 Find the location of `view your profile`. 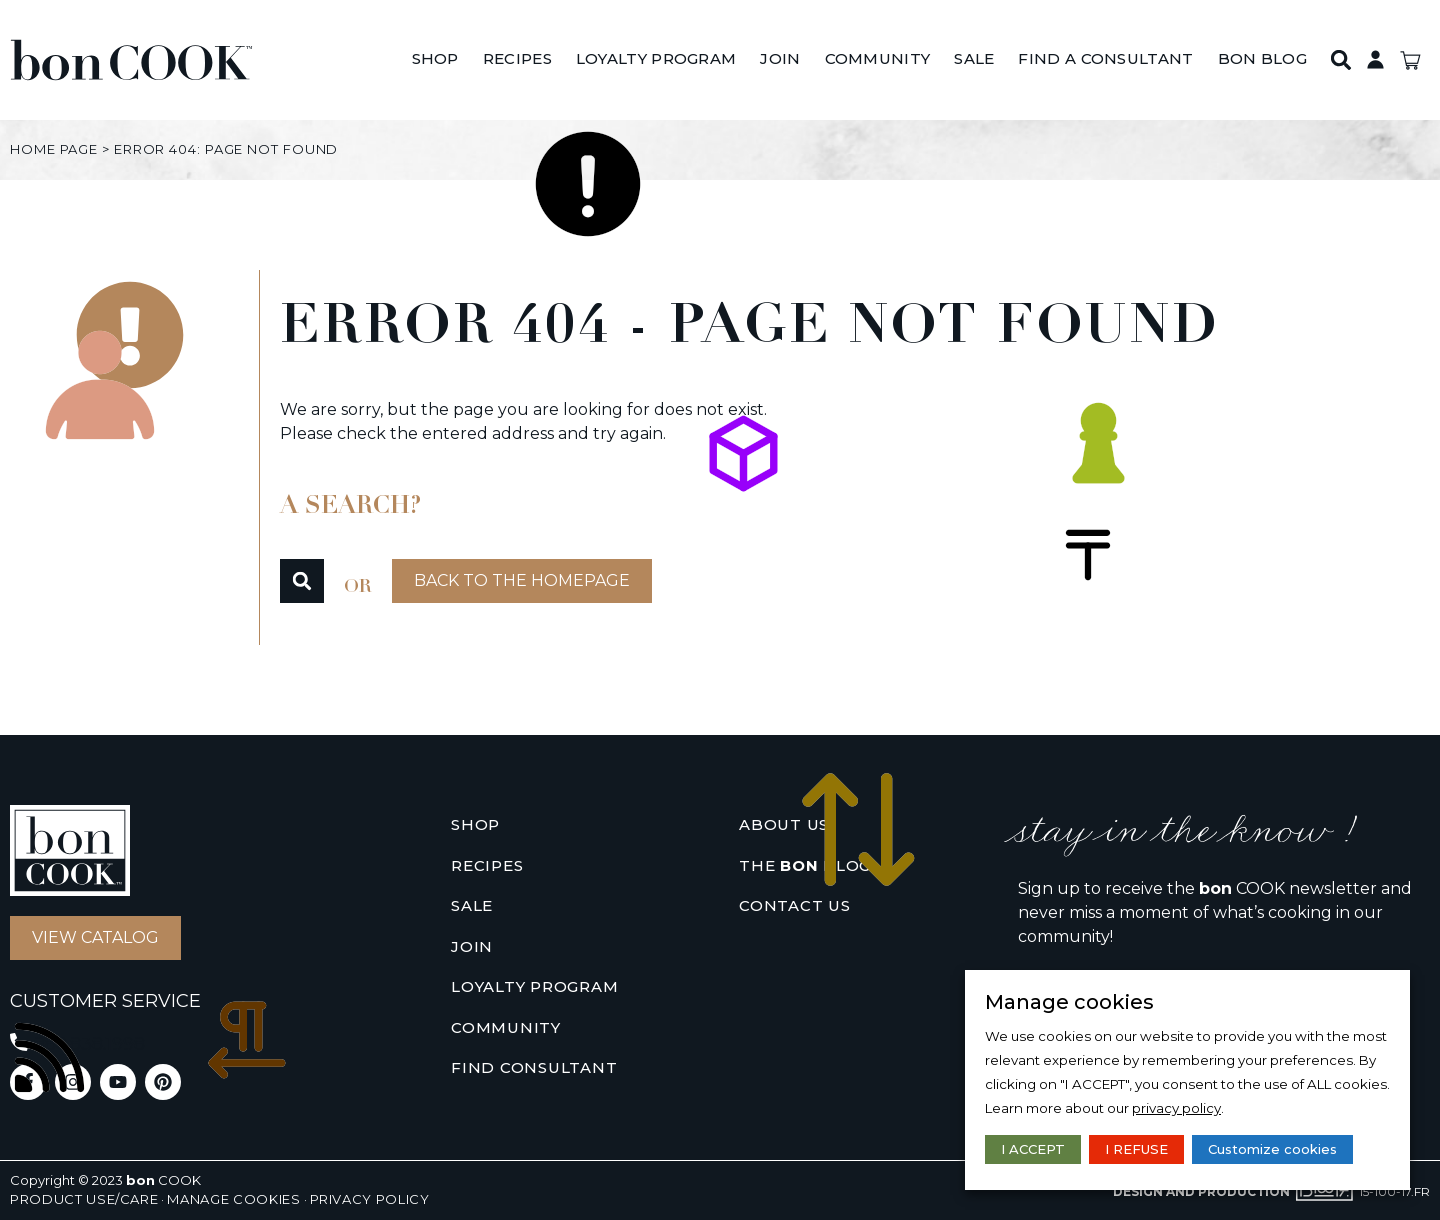

view your profile is located at coordinates (100, 385).